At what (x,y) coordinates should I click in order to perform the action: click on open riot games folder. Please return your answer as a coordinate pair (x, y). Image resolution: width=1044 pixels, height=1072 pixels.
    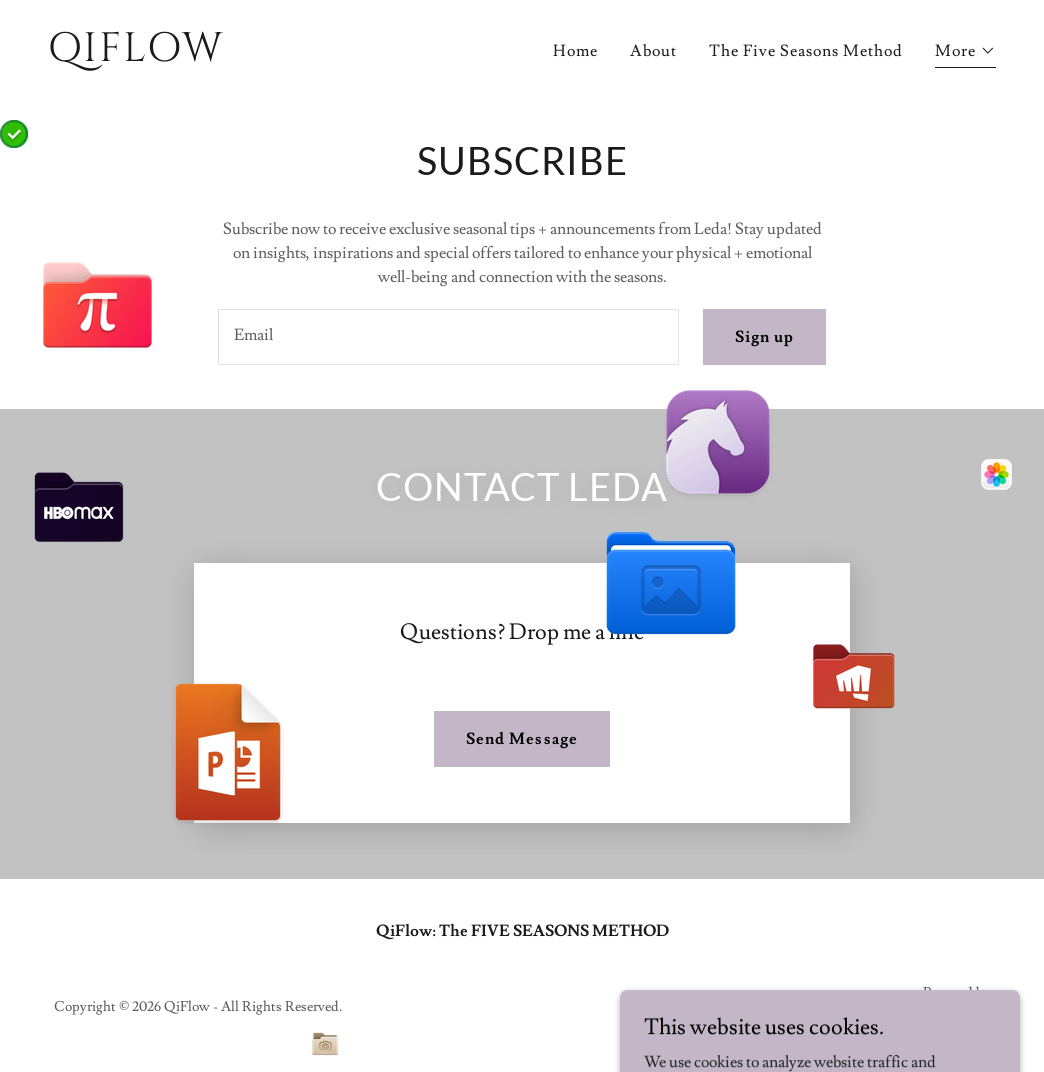
    Looking at the image, I should click on (853, 678).